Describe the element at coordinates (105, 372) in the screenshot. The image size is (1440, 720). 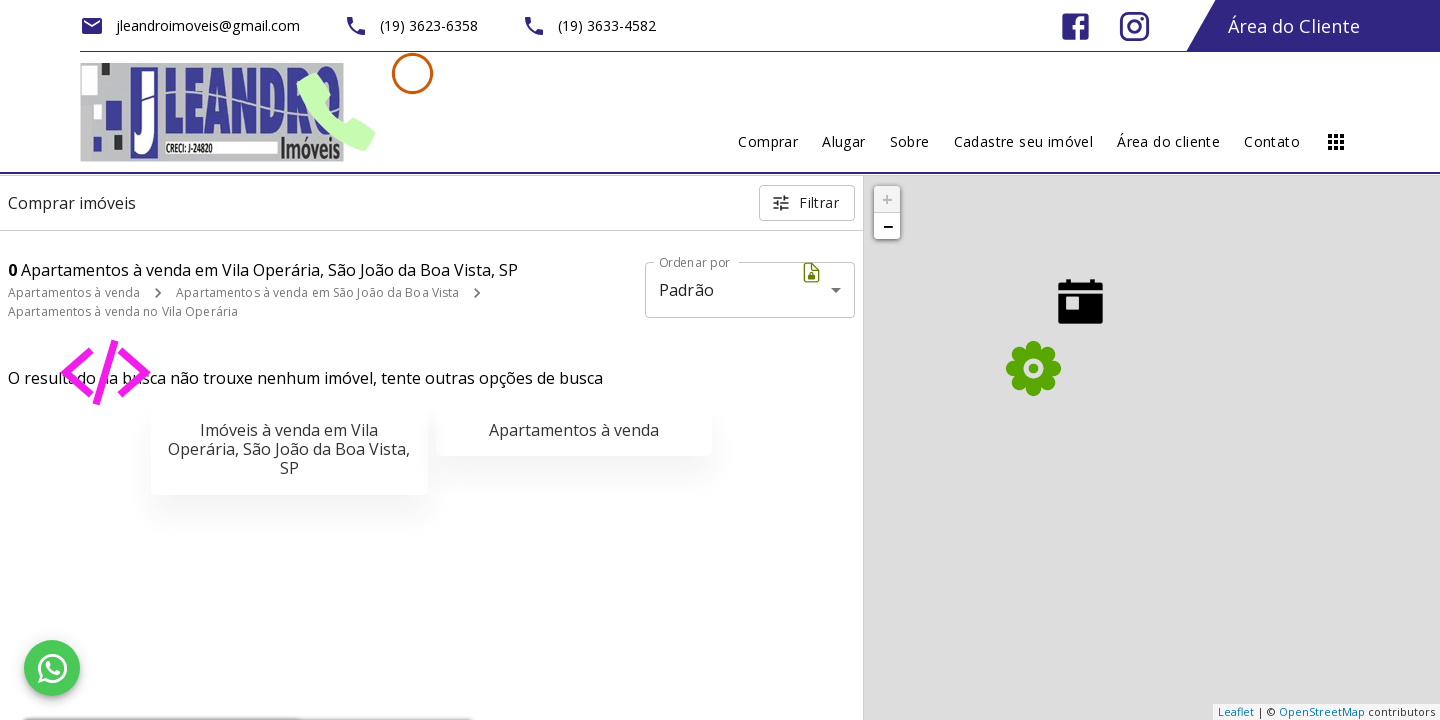
I see `view or edit source code` at that location.